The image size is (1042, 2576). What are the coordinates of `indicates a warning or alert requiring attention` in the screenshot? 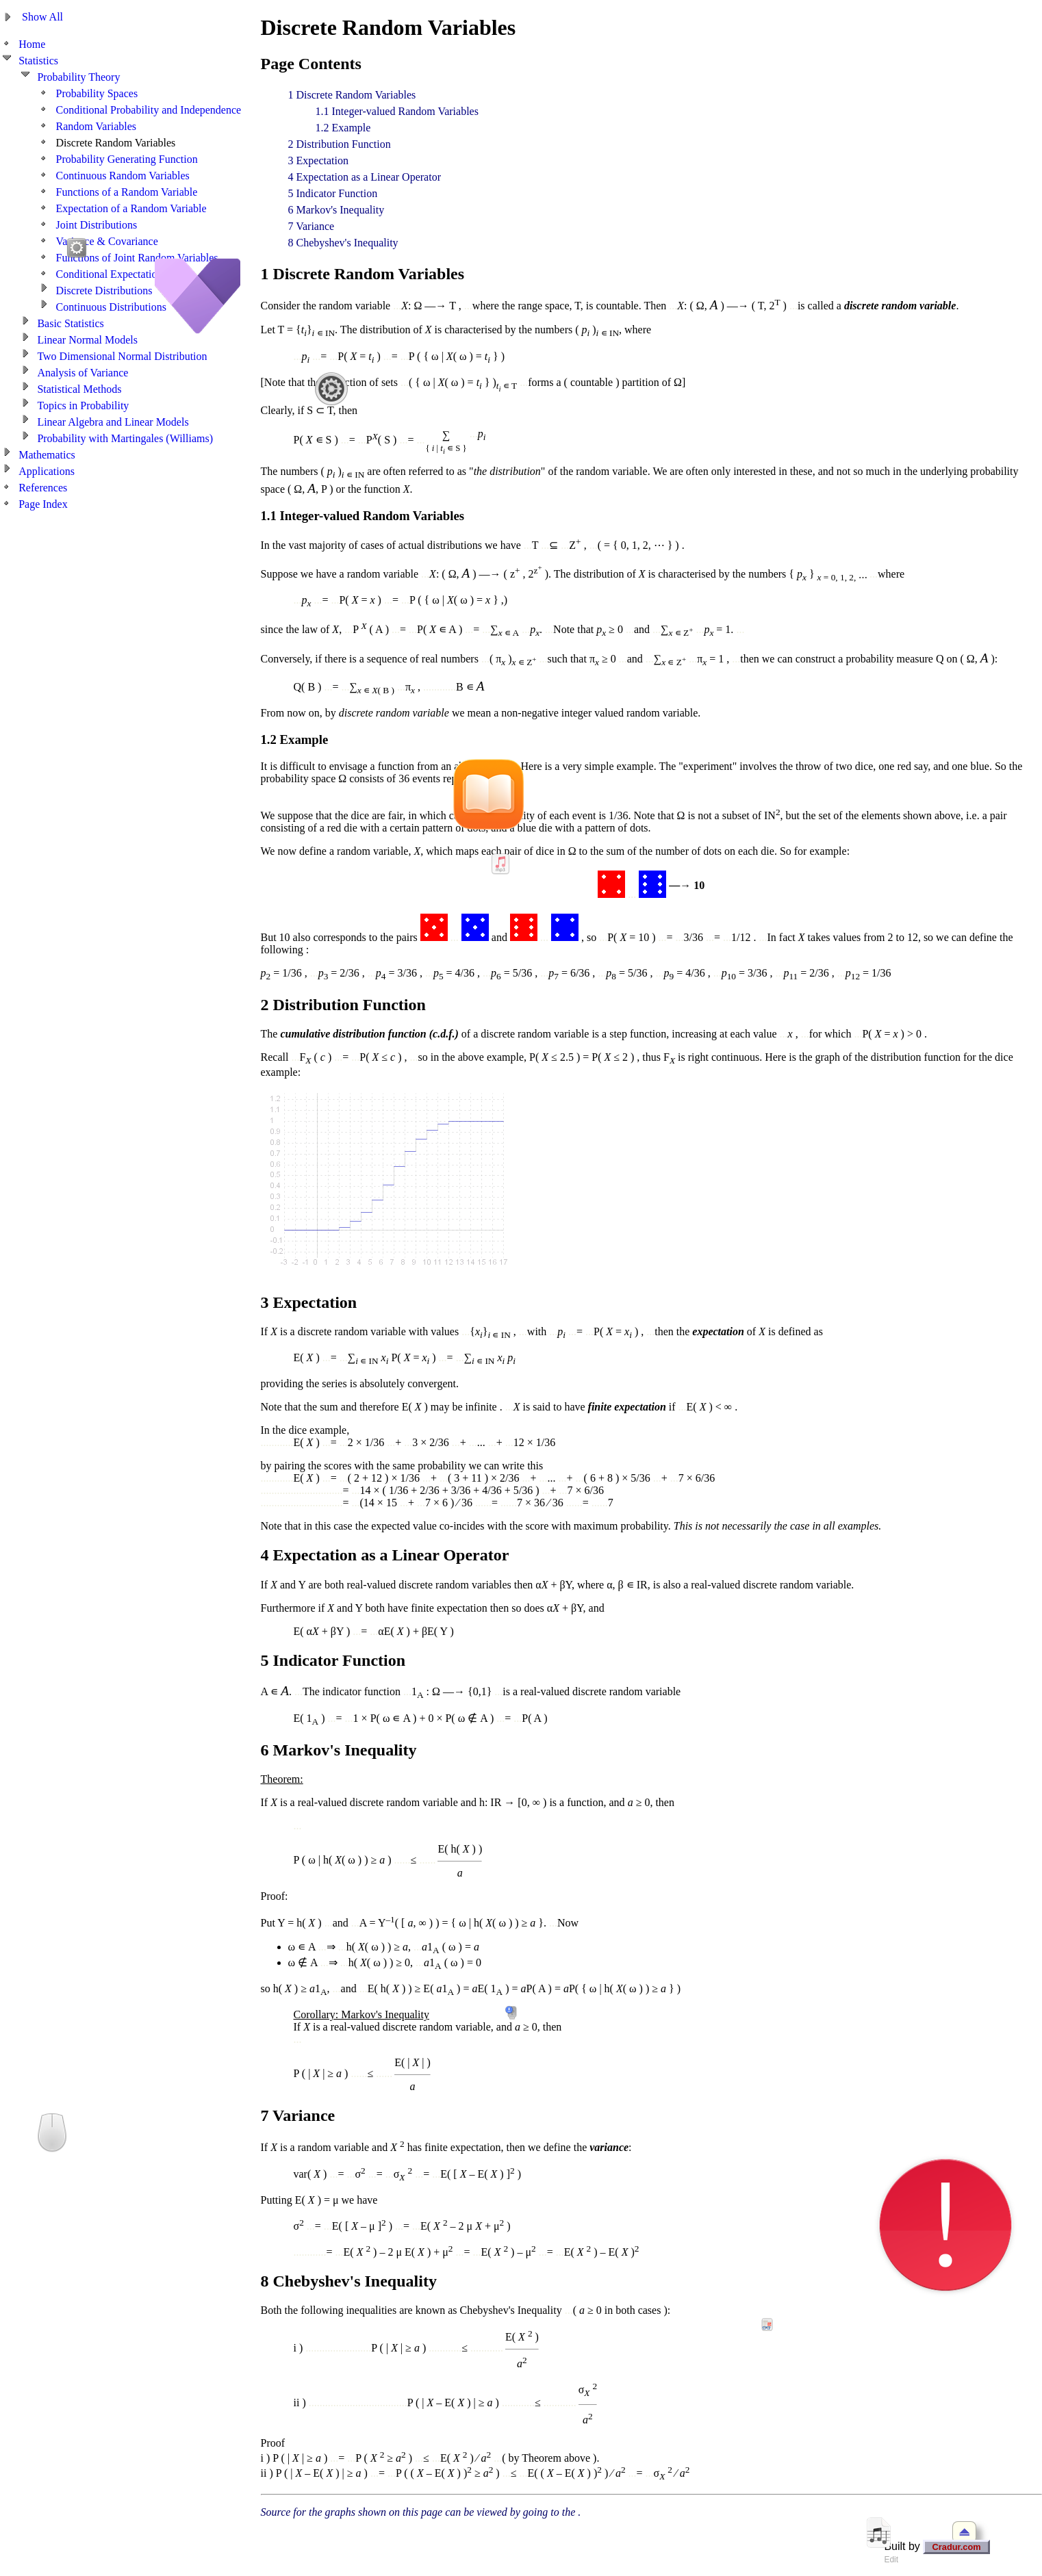 It's located at (945, 2225).